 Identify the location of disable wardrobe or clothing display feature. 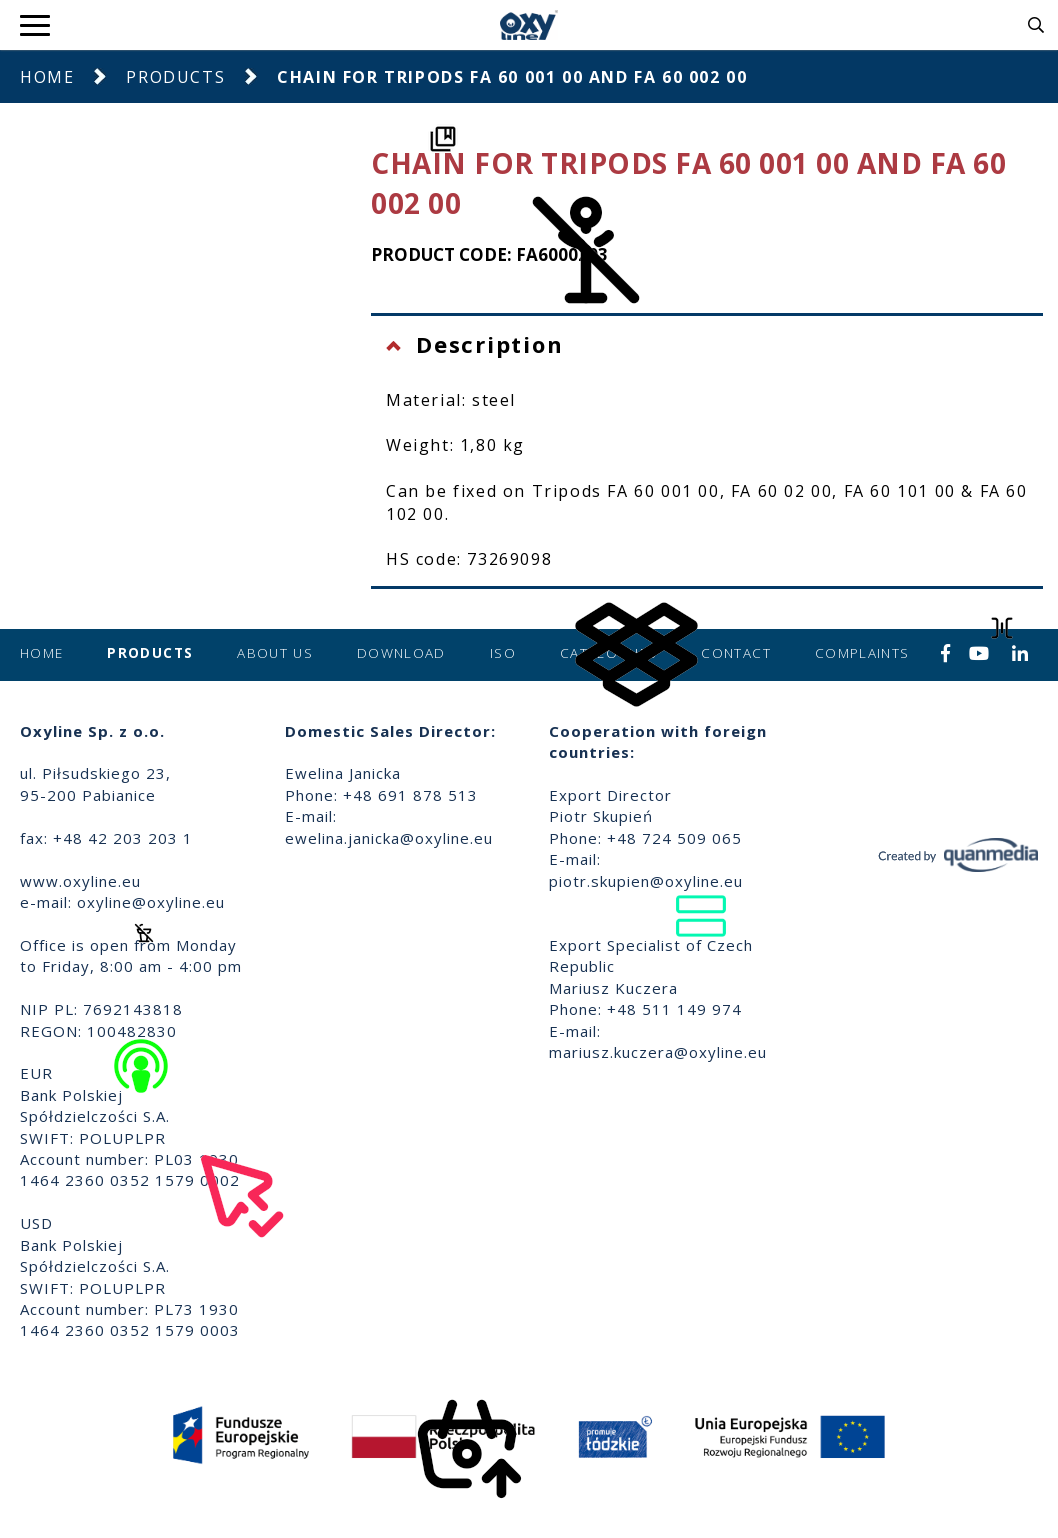
(586, 250).